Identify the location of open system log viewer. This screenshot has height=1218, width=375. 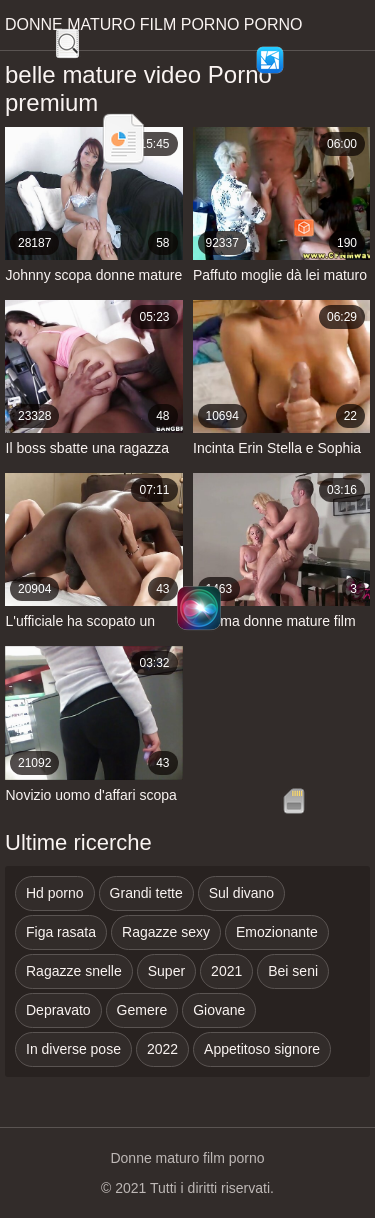
(67, 43).